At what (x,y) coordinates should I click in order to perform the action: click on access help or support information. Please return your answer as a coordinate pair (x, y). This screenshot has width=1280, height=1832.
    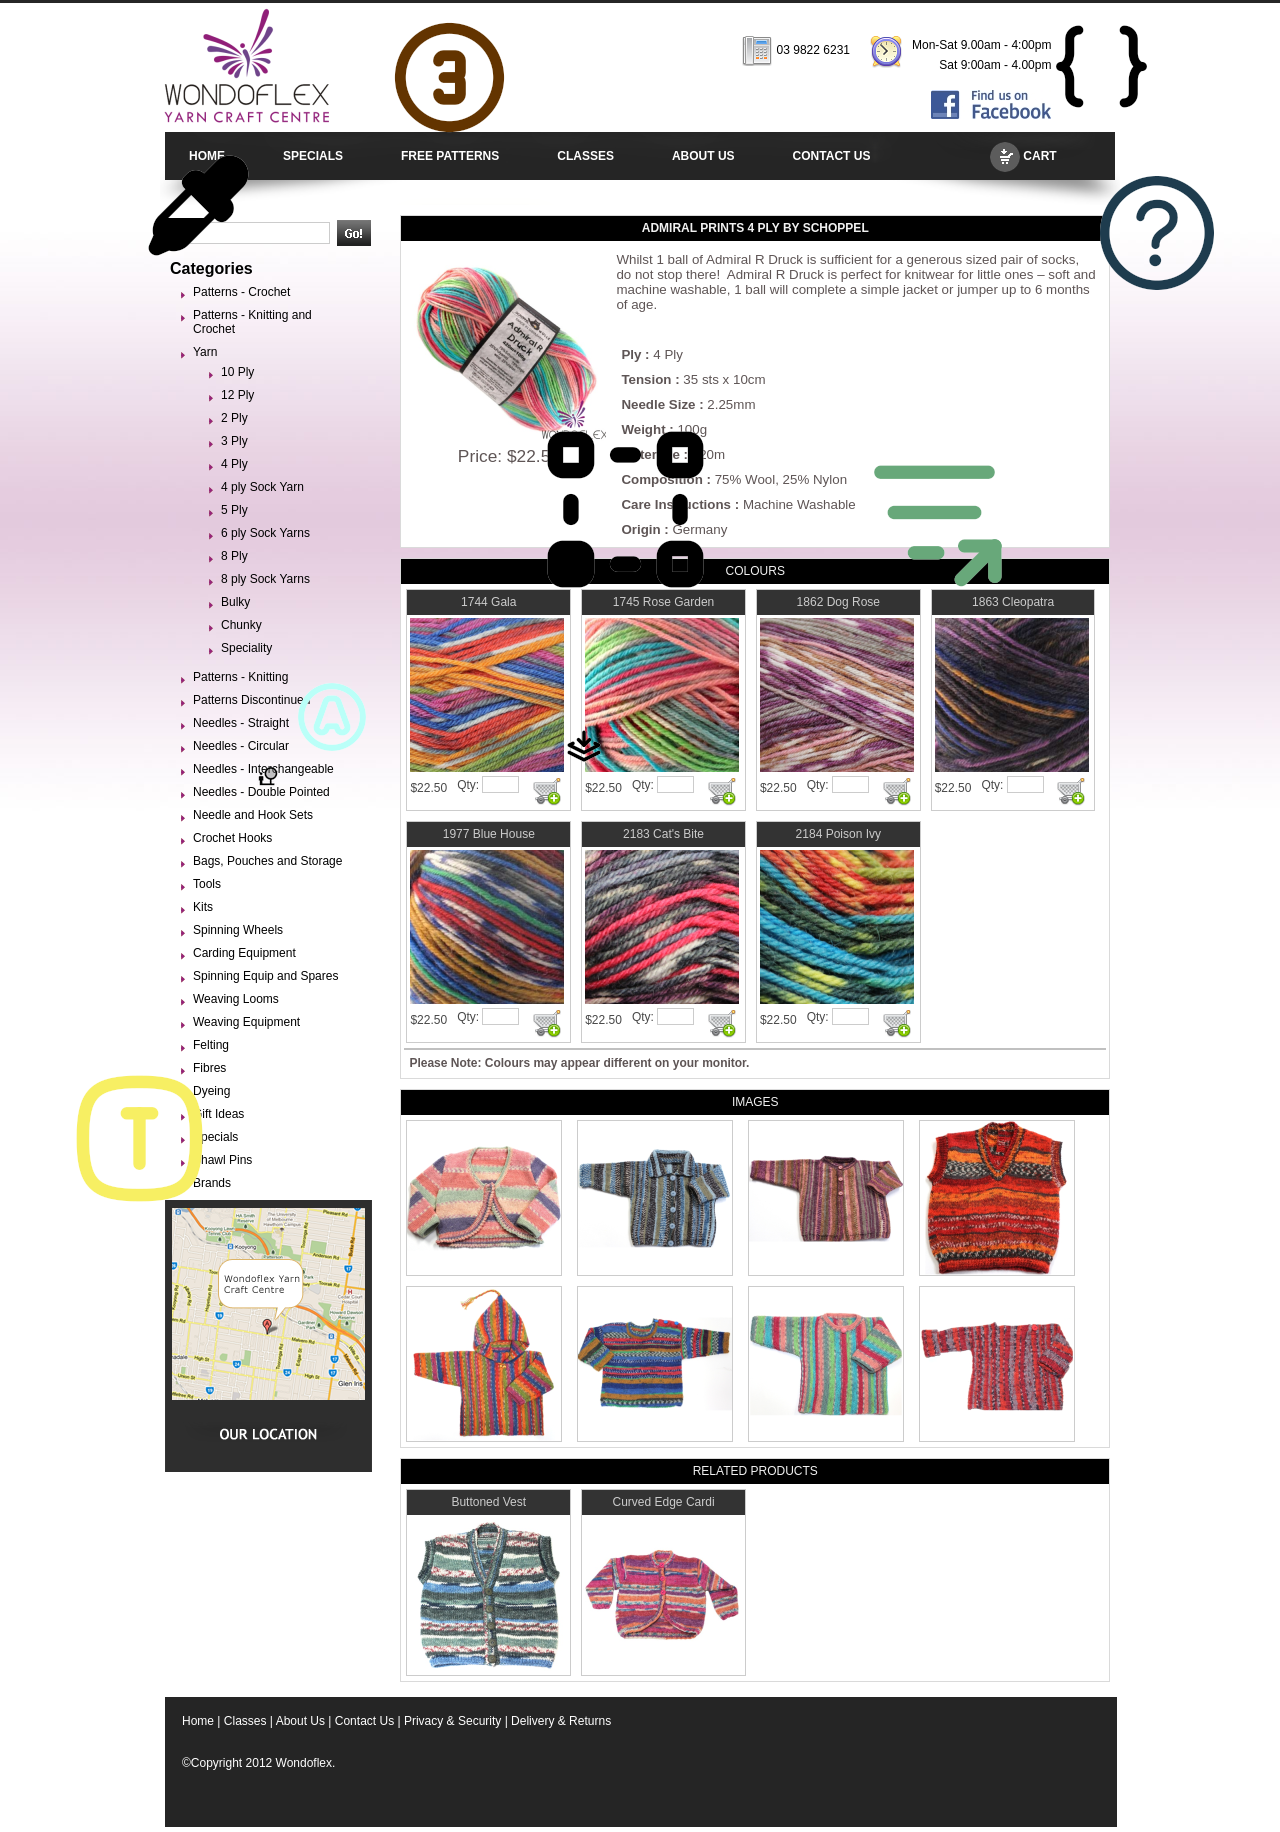
    Looking at the image, I should click on (1157, 233).